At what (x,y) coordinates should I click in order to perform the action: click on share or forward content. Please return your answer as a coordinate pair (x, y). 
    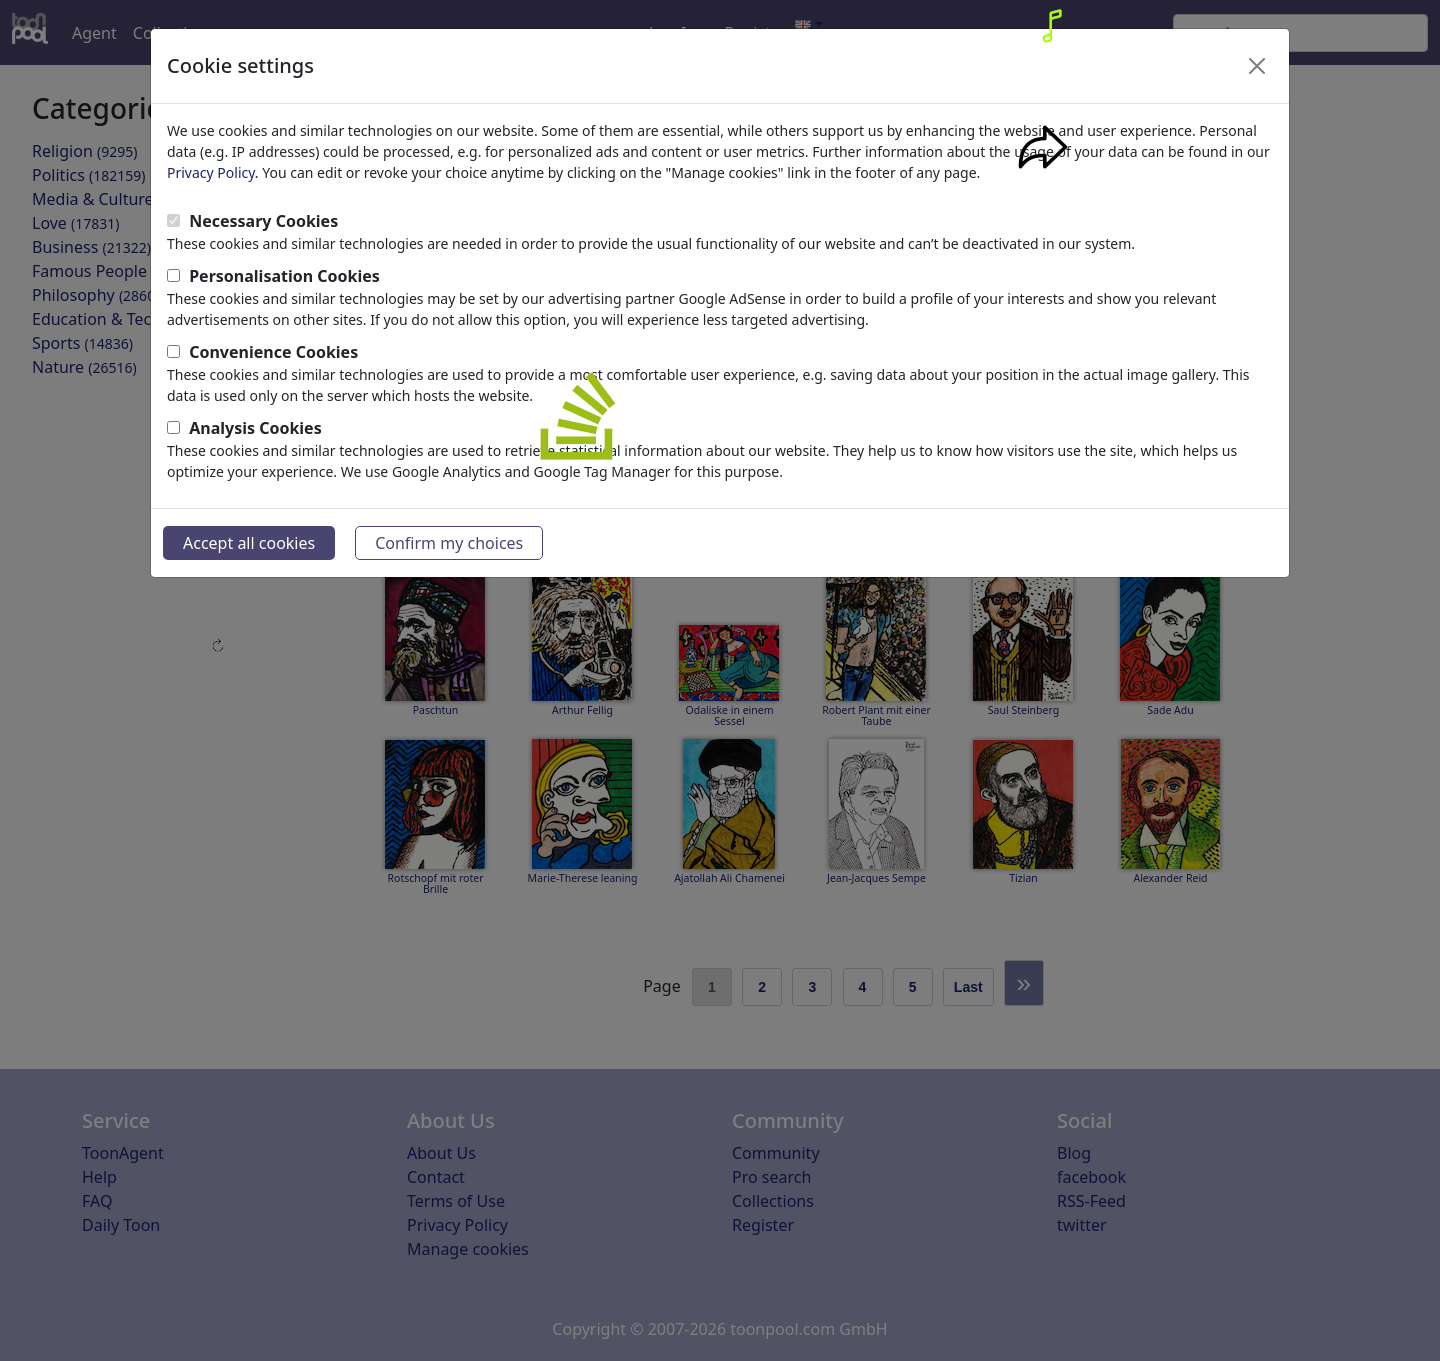
    Looking at the image, I should click on (1043, 147).